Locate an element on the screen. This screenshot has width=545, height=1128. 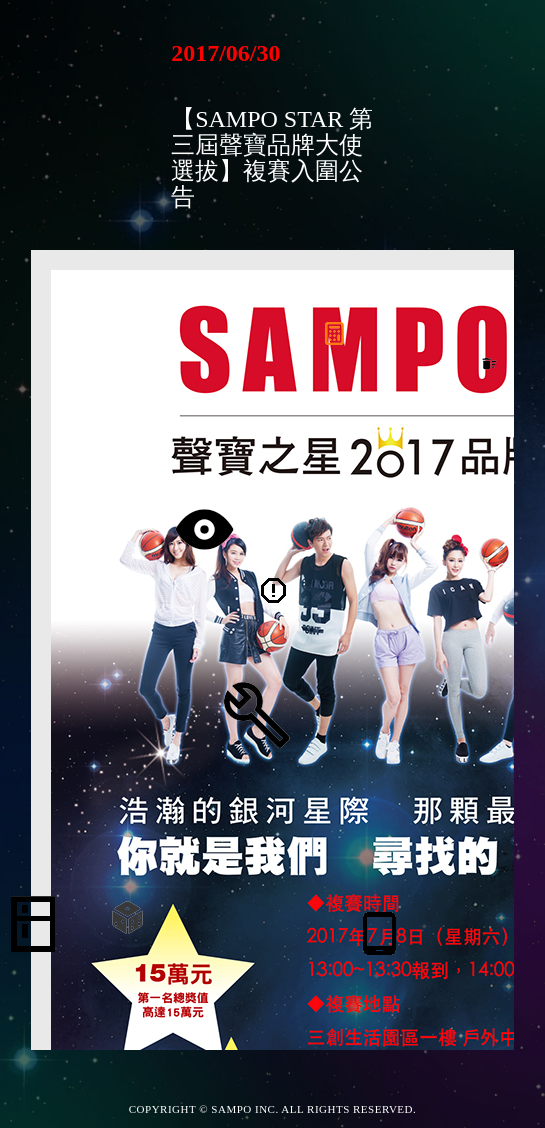
access kitchen or food-related settings is located at coordinates (33, 924).